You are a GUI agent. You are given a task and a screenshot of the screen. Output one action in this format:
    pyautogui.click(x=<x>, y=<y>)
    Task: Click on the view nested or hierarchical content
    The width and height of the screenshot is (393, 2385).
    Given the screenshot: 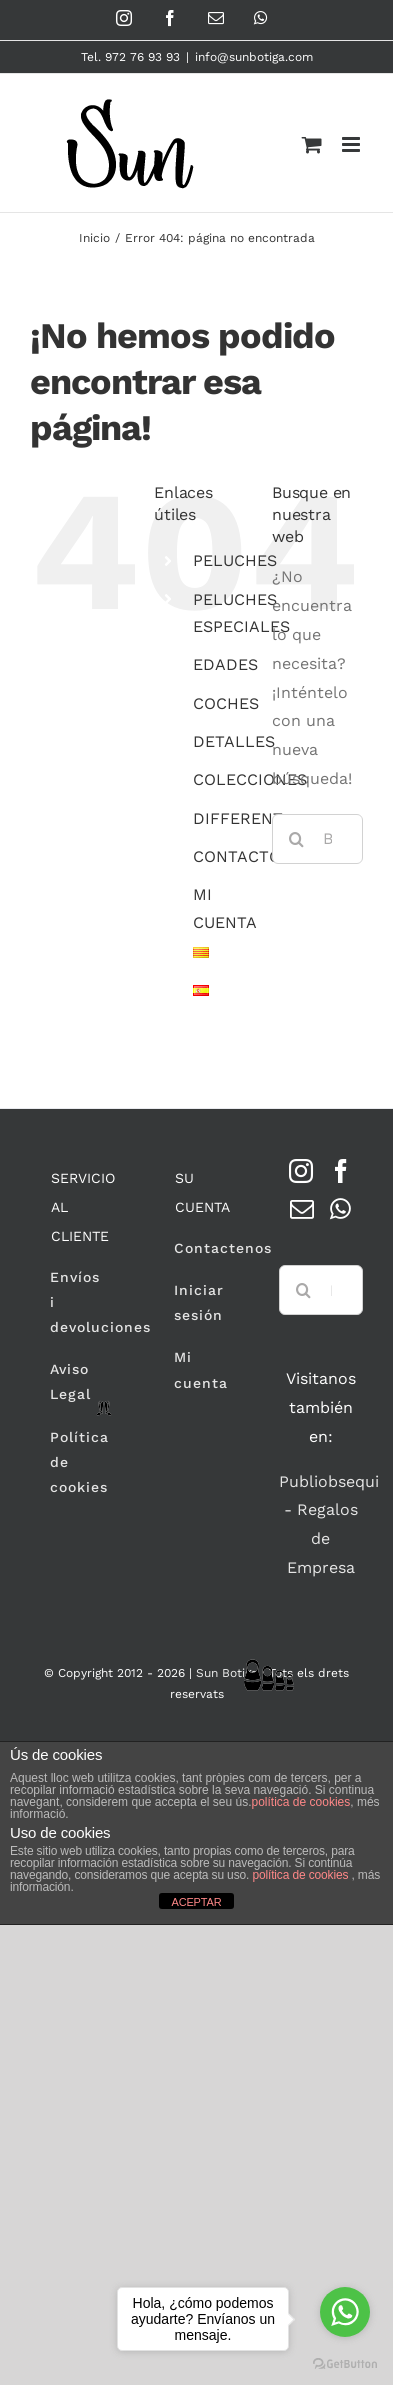 What is the action you would take?
    pyautogui.click(x=269, y=1675)
    